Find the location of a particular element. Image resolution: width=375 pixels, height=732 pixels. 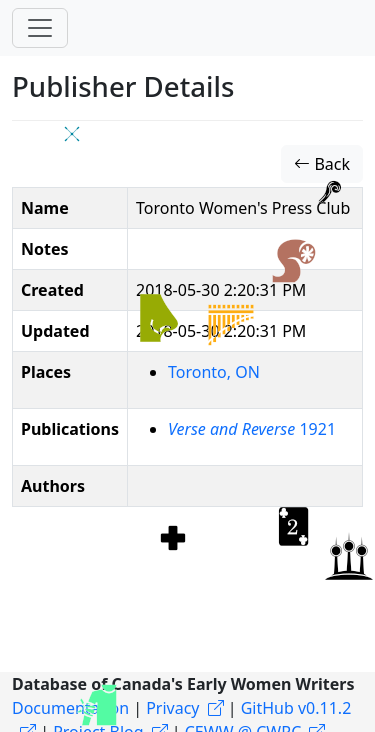

indicates player health status is normal is located at coordinates (173, 538).